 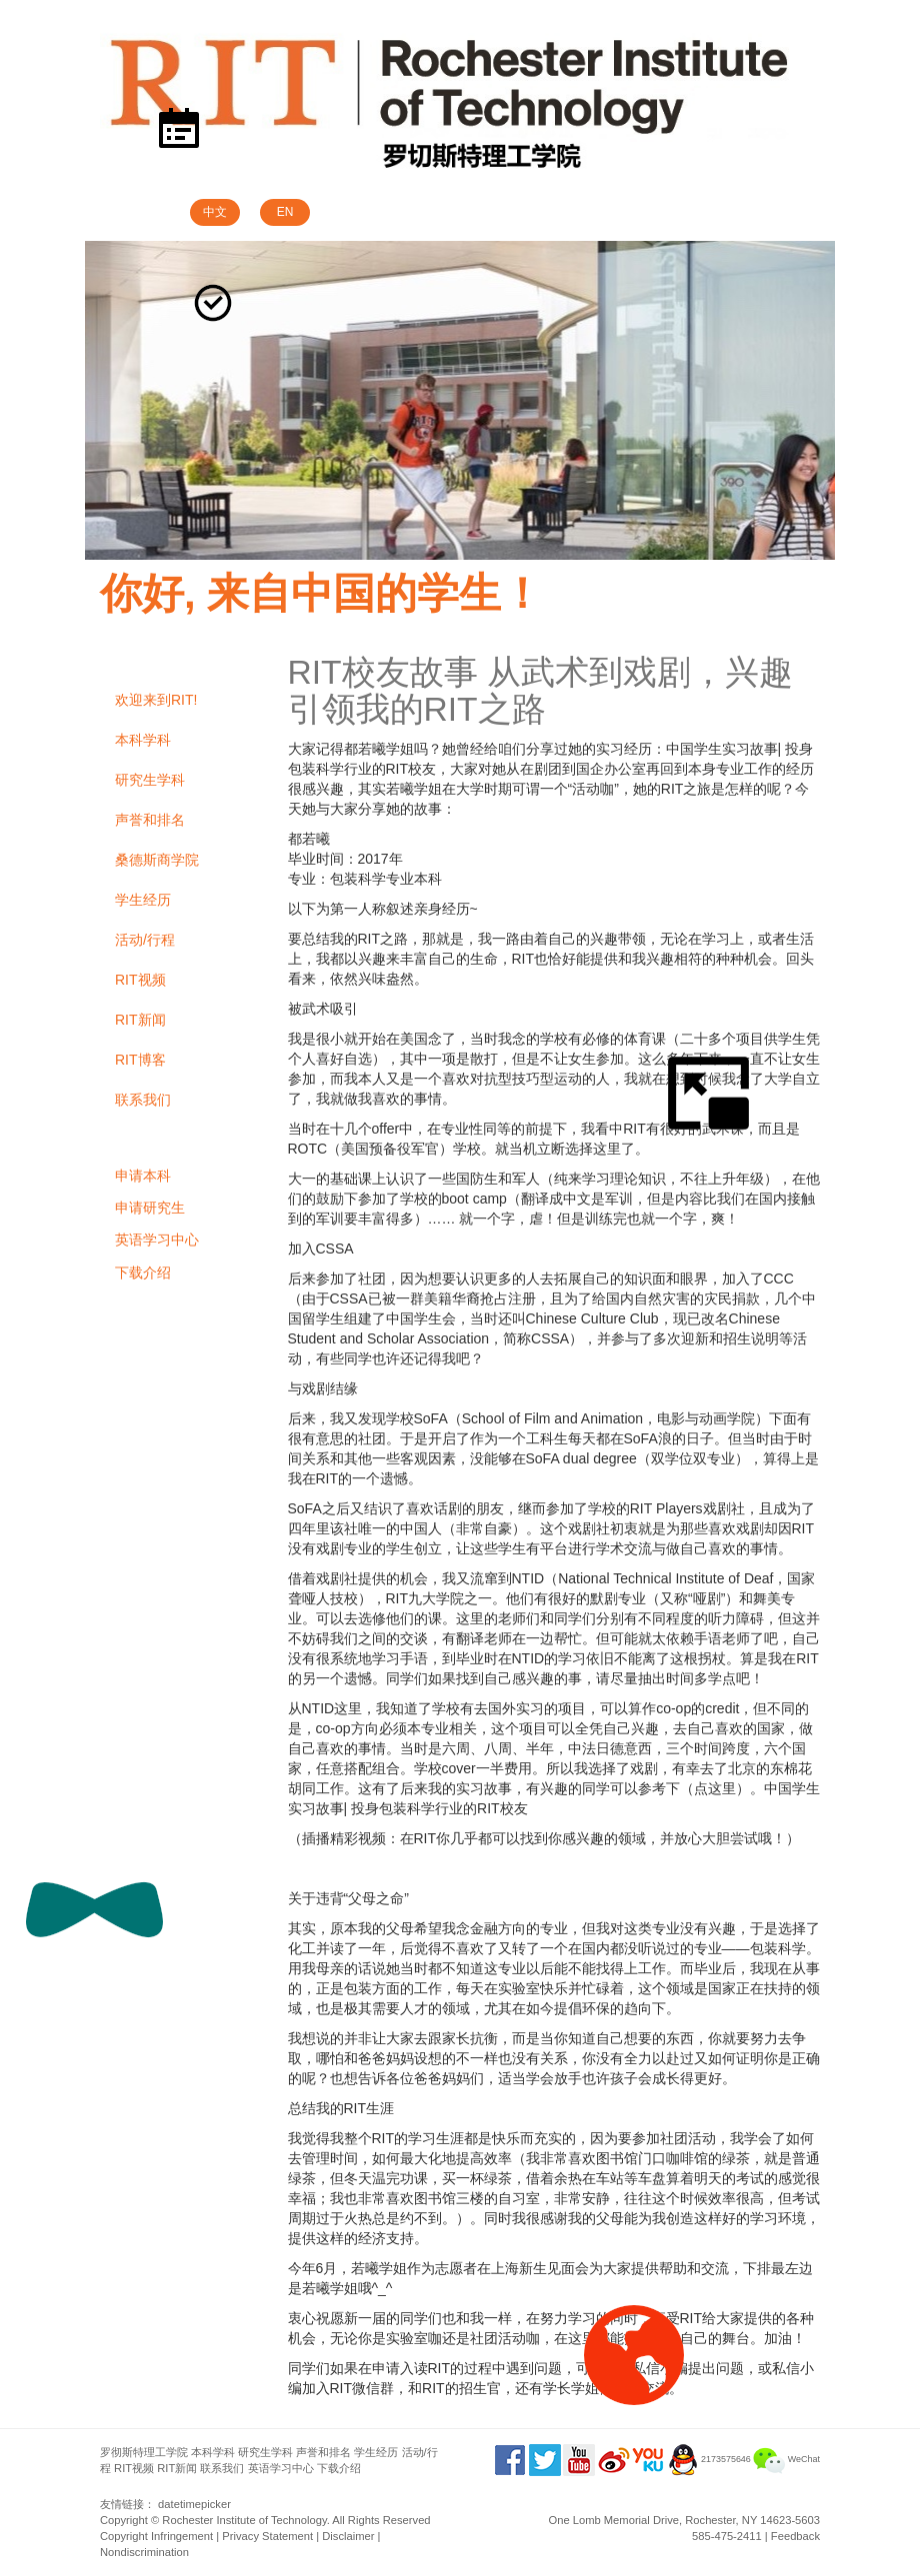 What do you see at coordinates (708, 1093) in the screenshot?
I see `exit picture-in-picture mode` at bounding box center [708, 1093].